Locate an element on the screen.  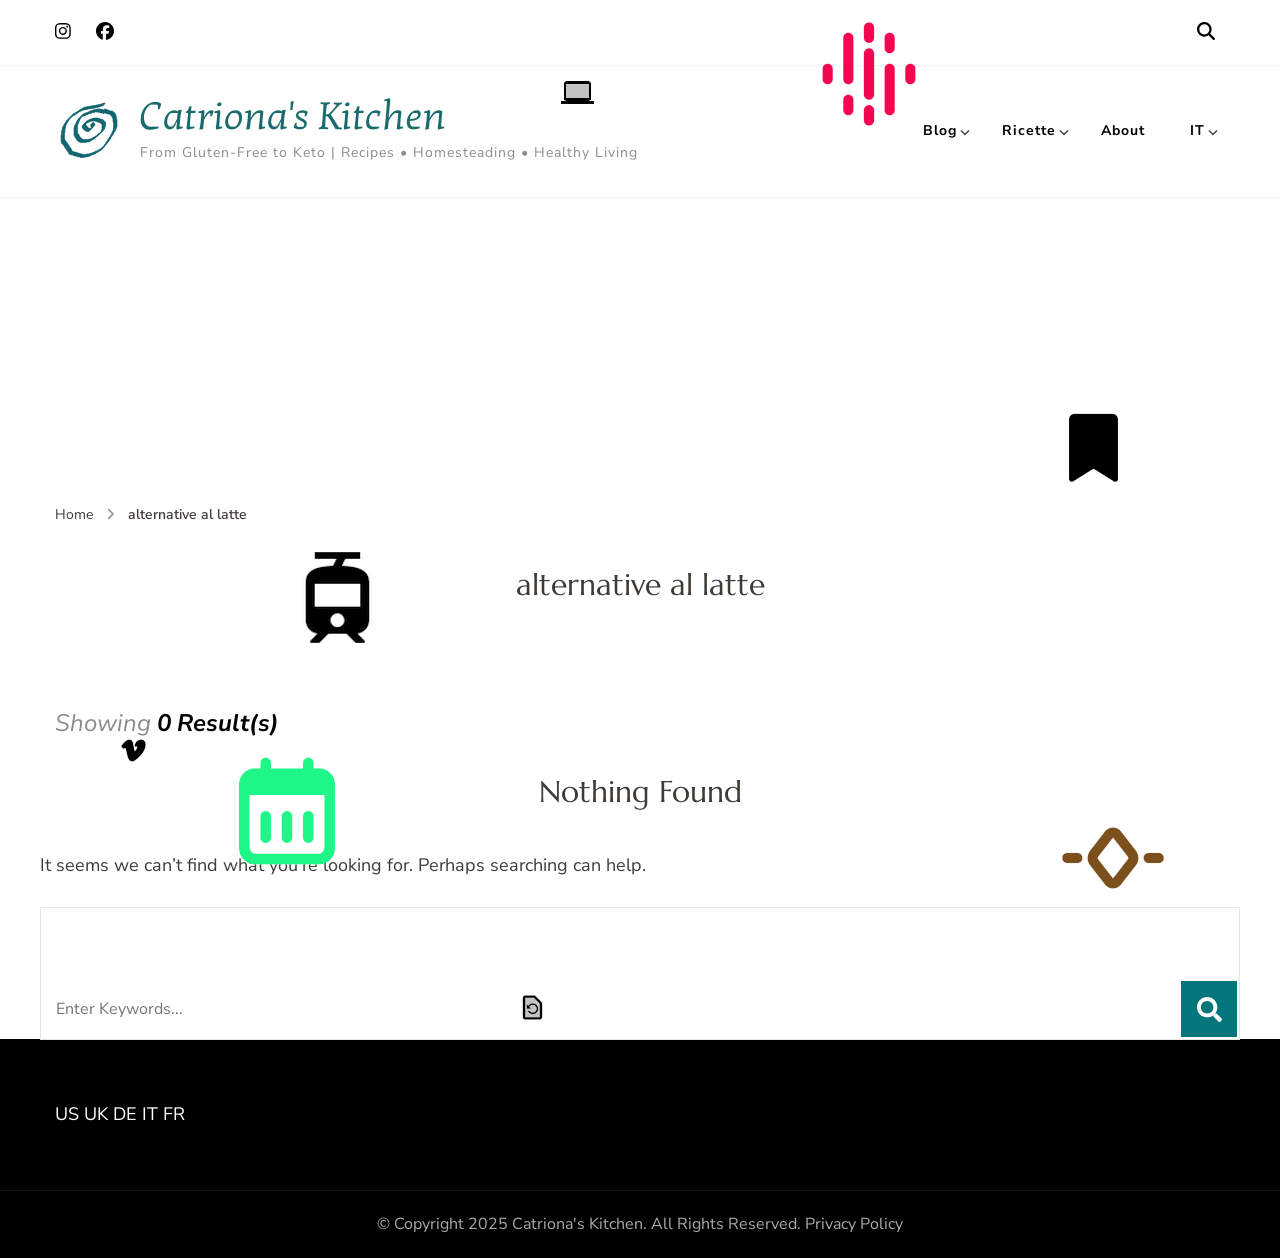
align keyframe to horizontal center is located at coordinates (1113, 858).